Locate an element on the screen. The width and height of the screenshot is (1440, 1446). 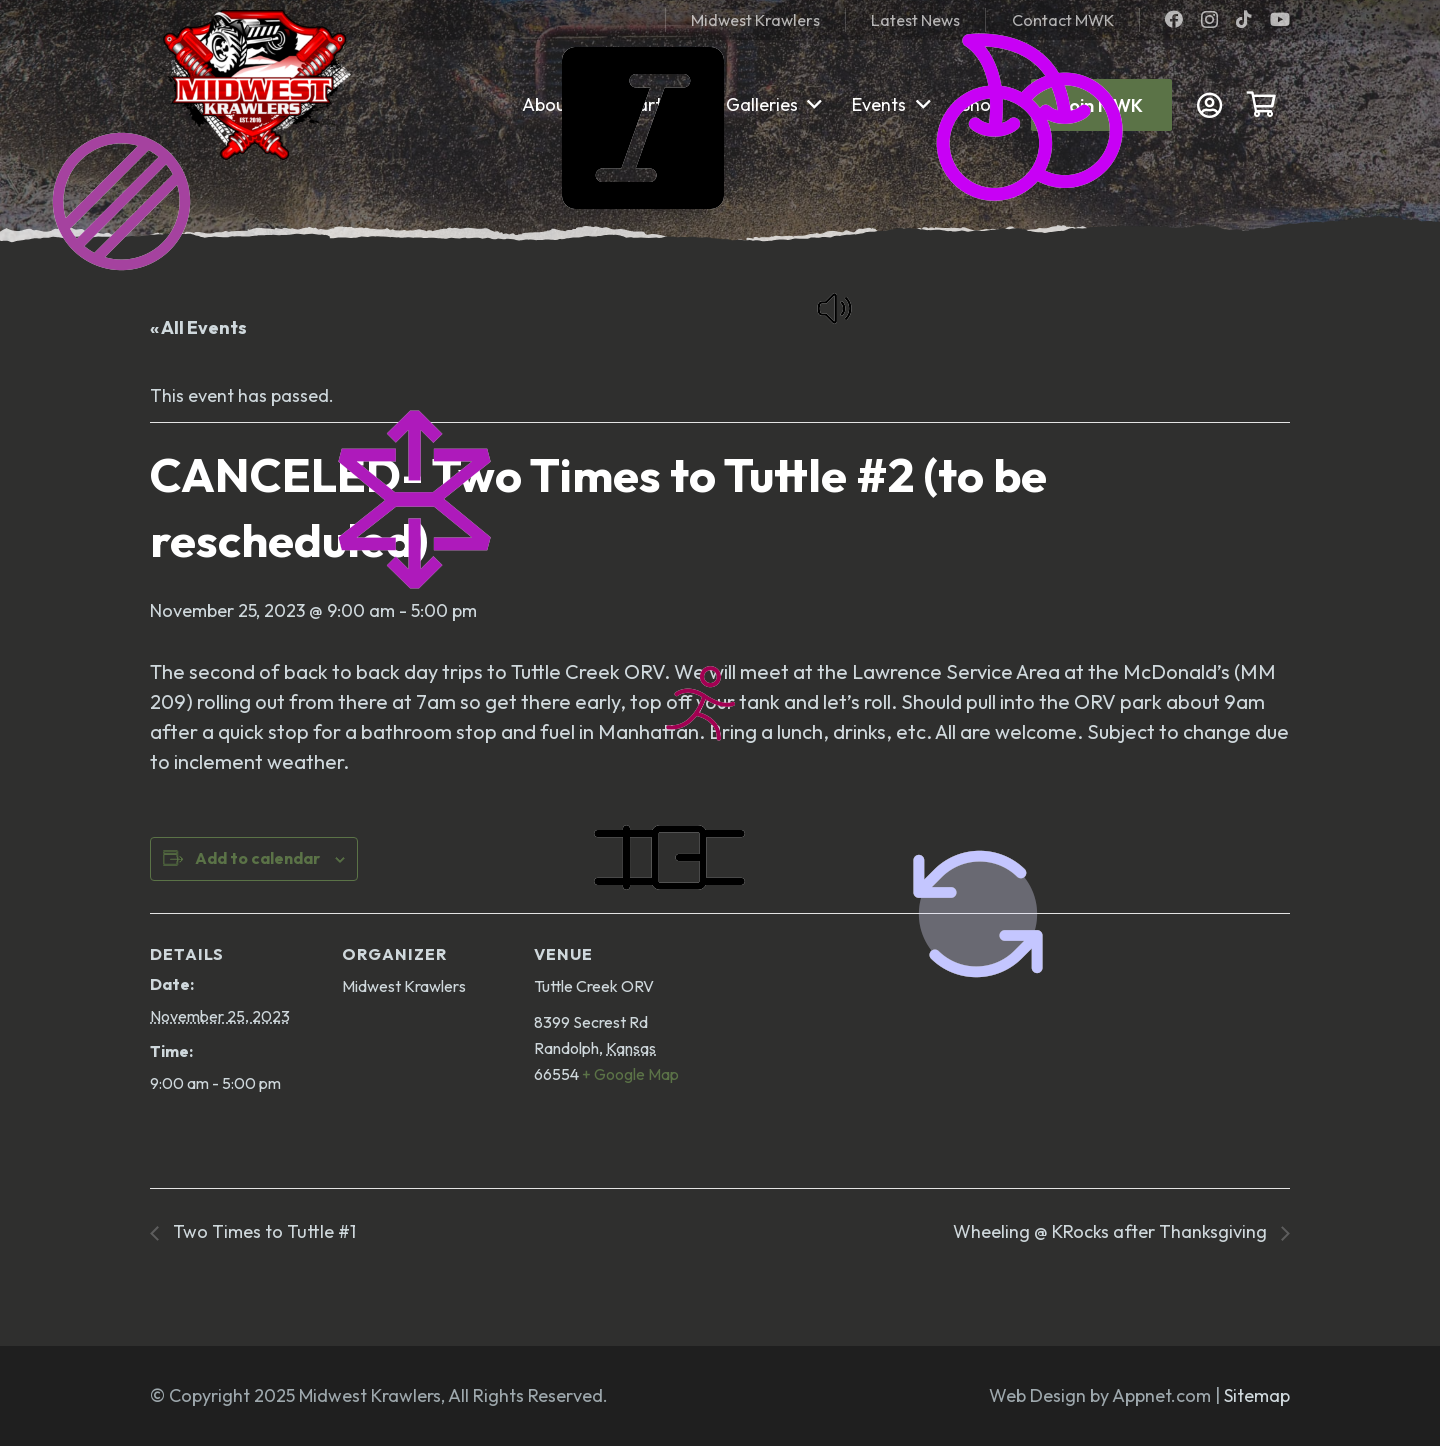
start a running or fitness activity is located at coordinates (702, 702).